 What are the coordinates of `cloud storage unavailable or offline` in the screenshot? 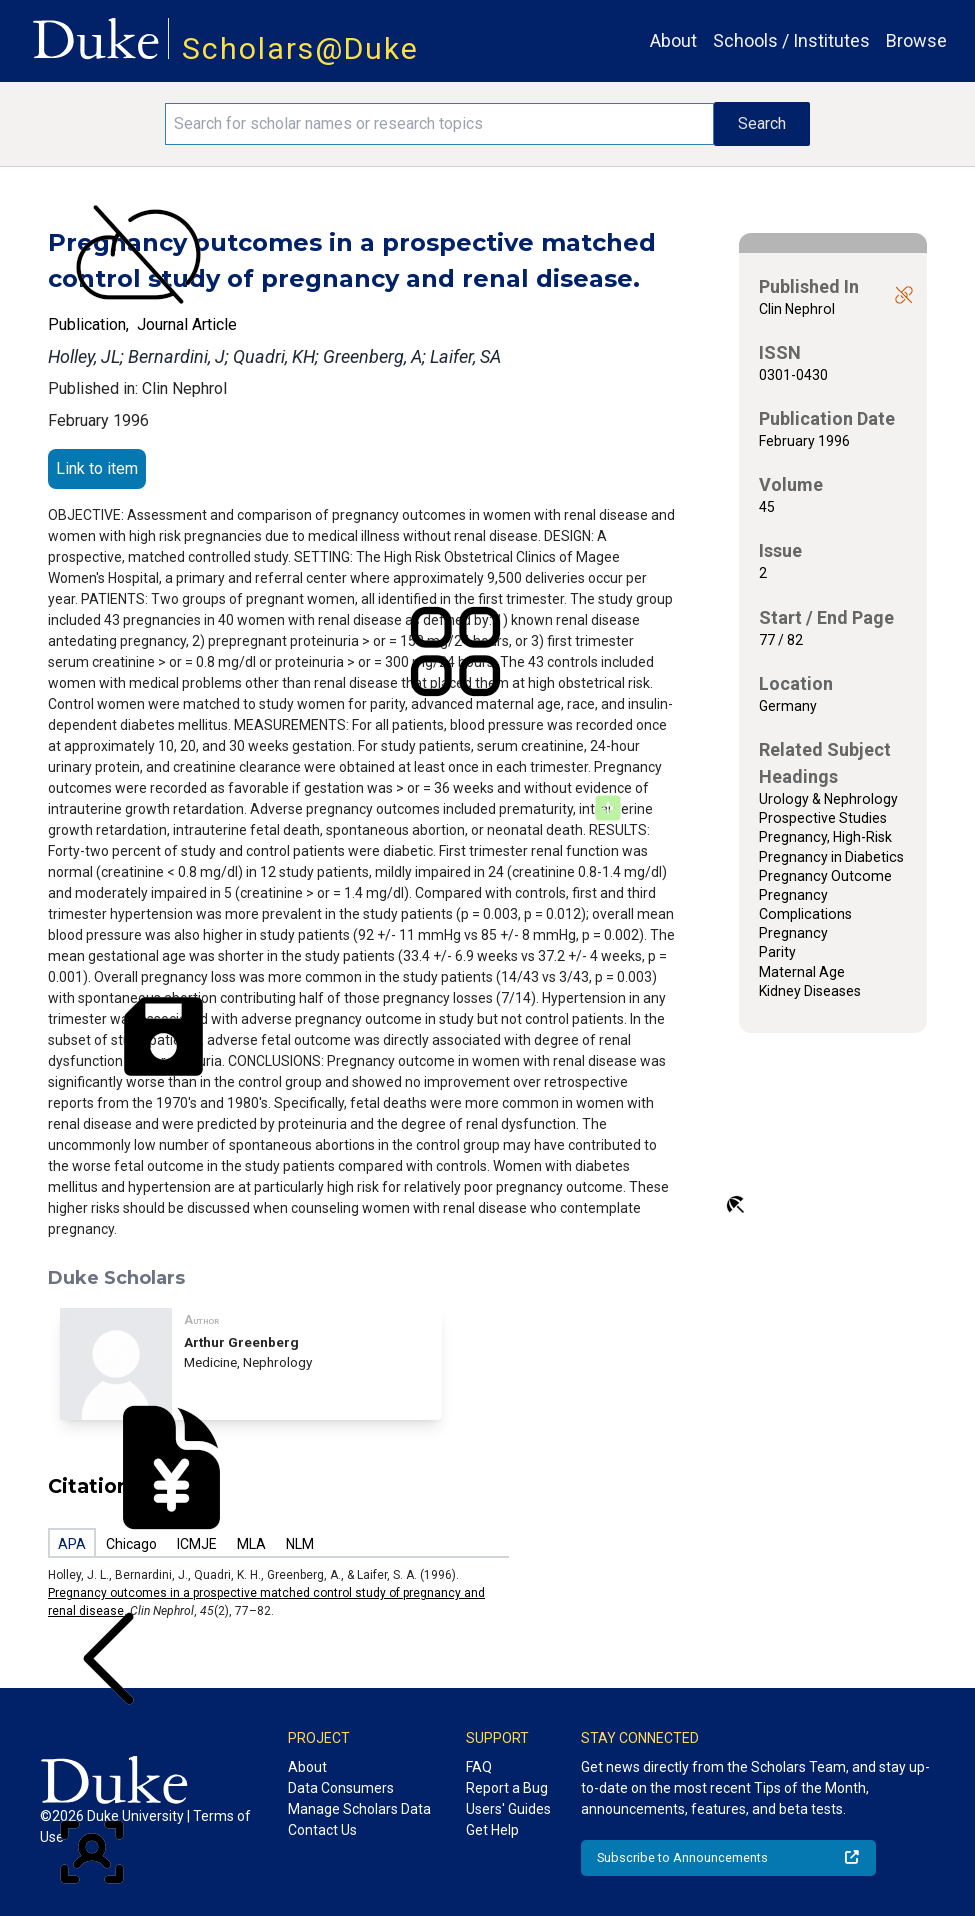 It's located at (138, 254).